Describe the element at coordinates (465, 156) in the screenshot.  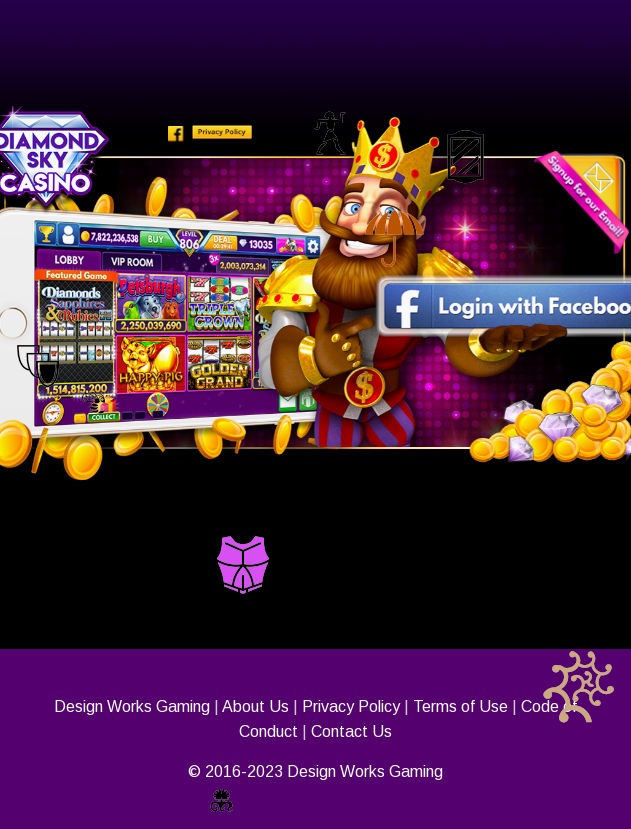
I see `view mirror or reflection feature` at that location.